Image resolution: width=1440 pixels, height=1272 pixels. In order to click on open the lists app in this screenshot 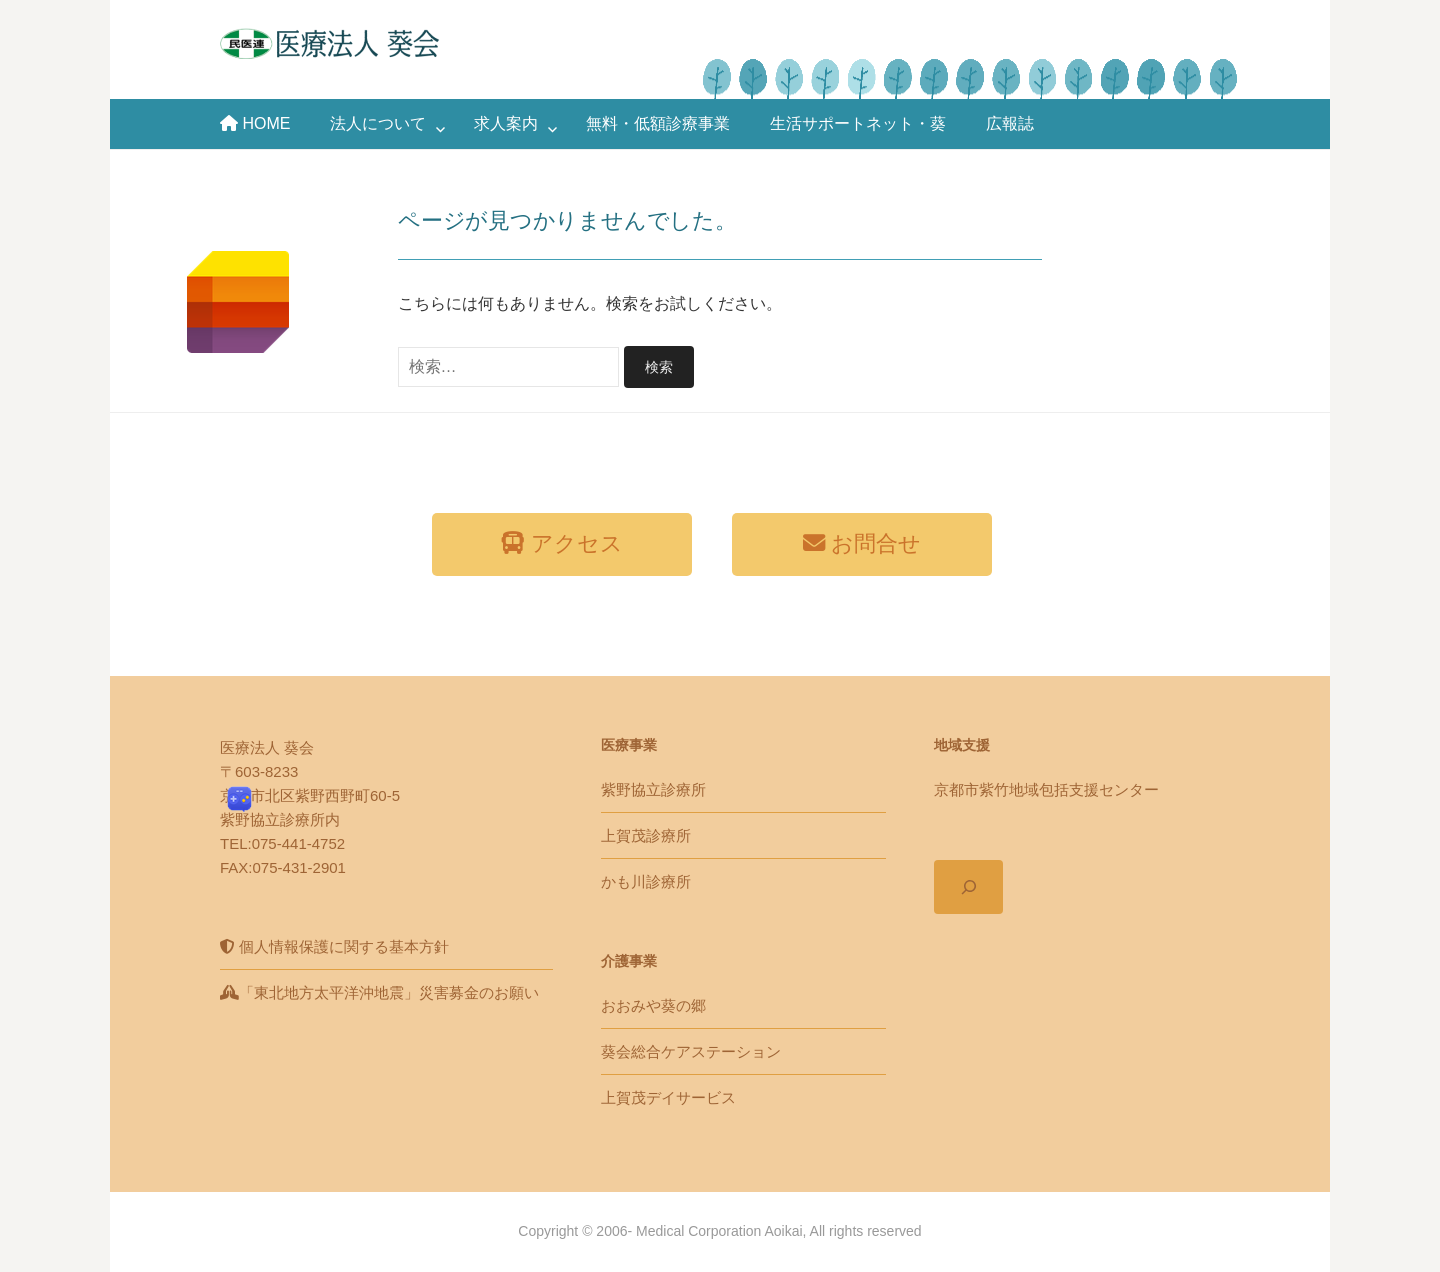, I will do `click(238, 302)`.